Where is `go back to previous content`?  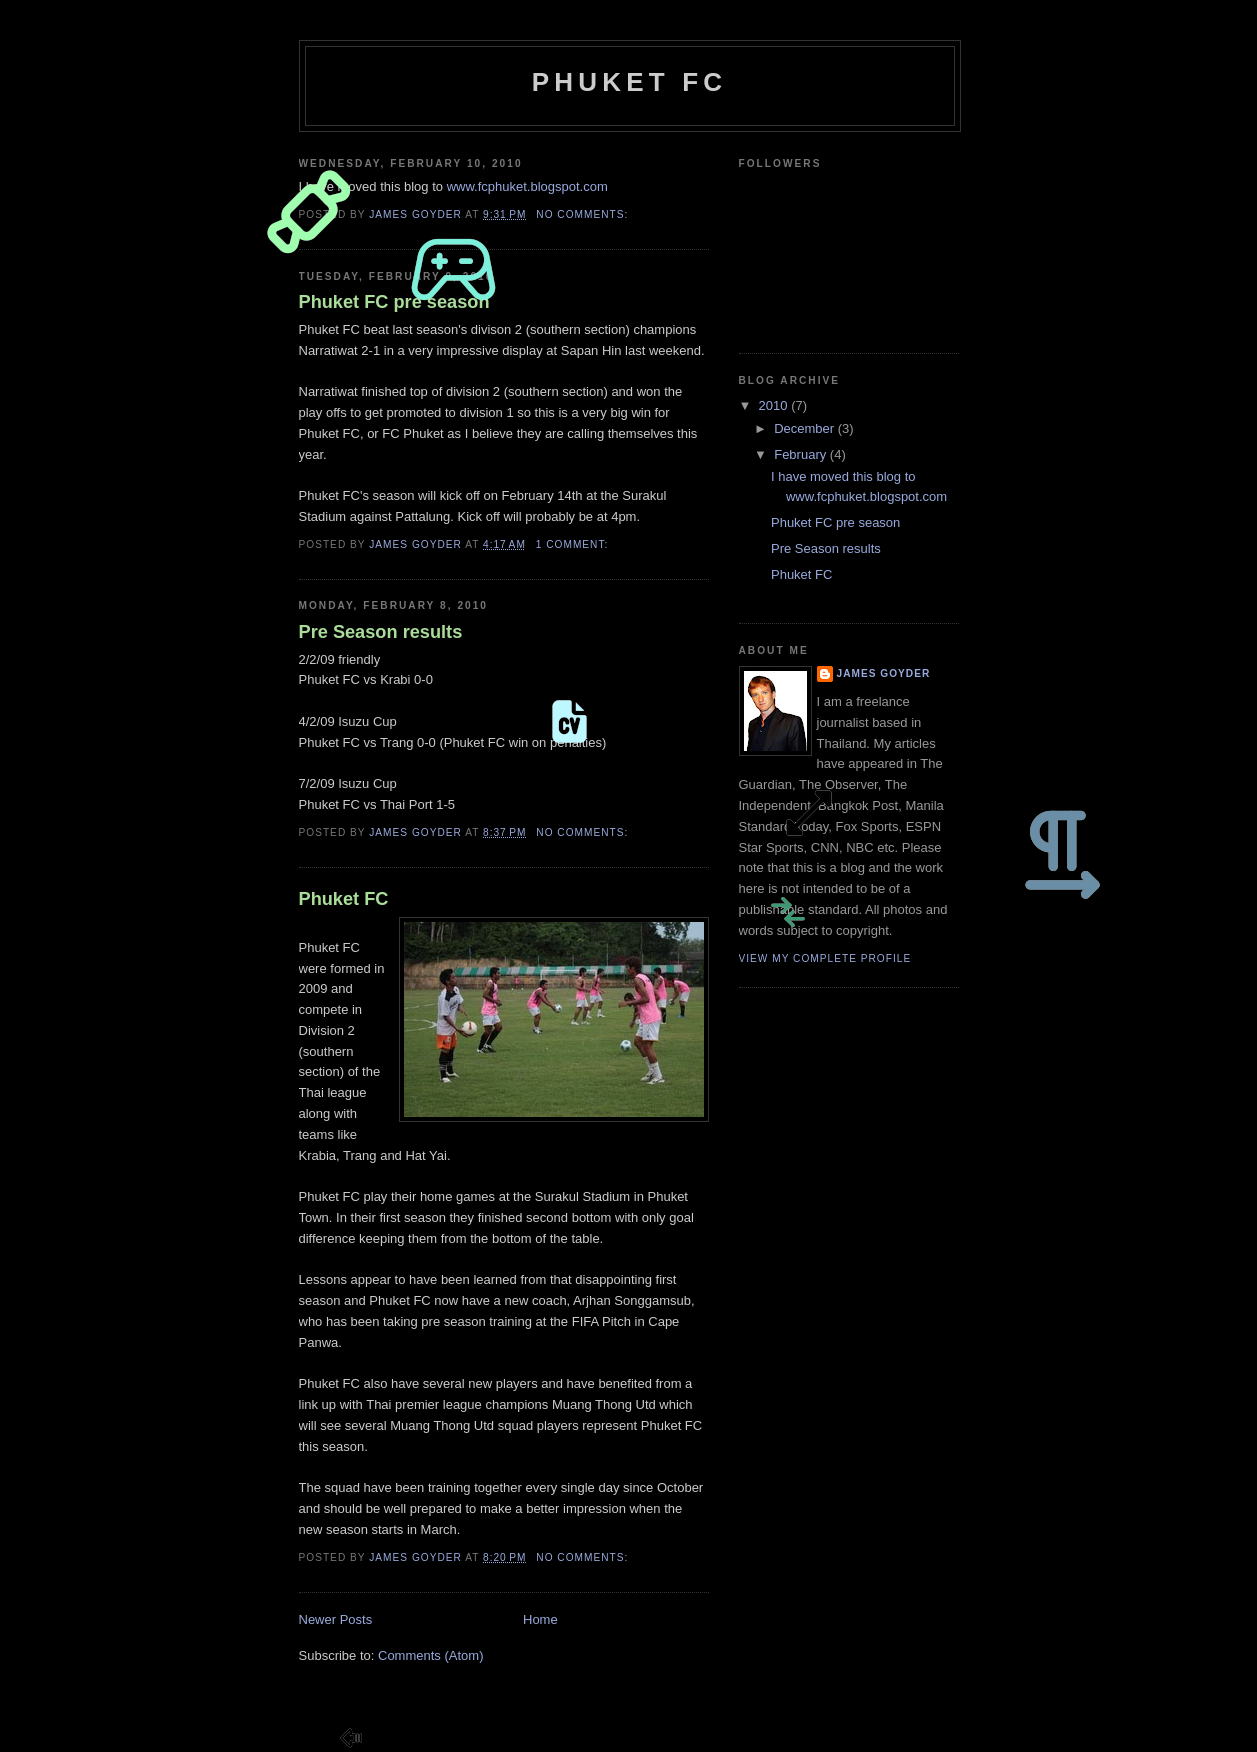
go back to previous content is located at coordinates (351, 1738).